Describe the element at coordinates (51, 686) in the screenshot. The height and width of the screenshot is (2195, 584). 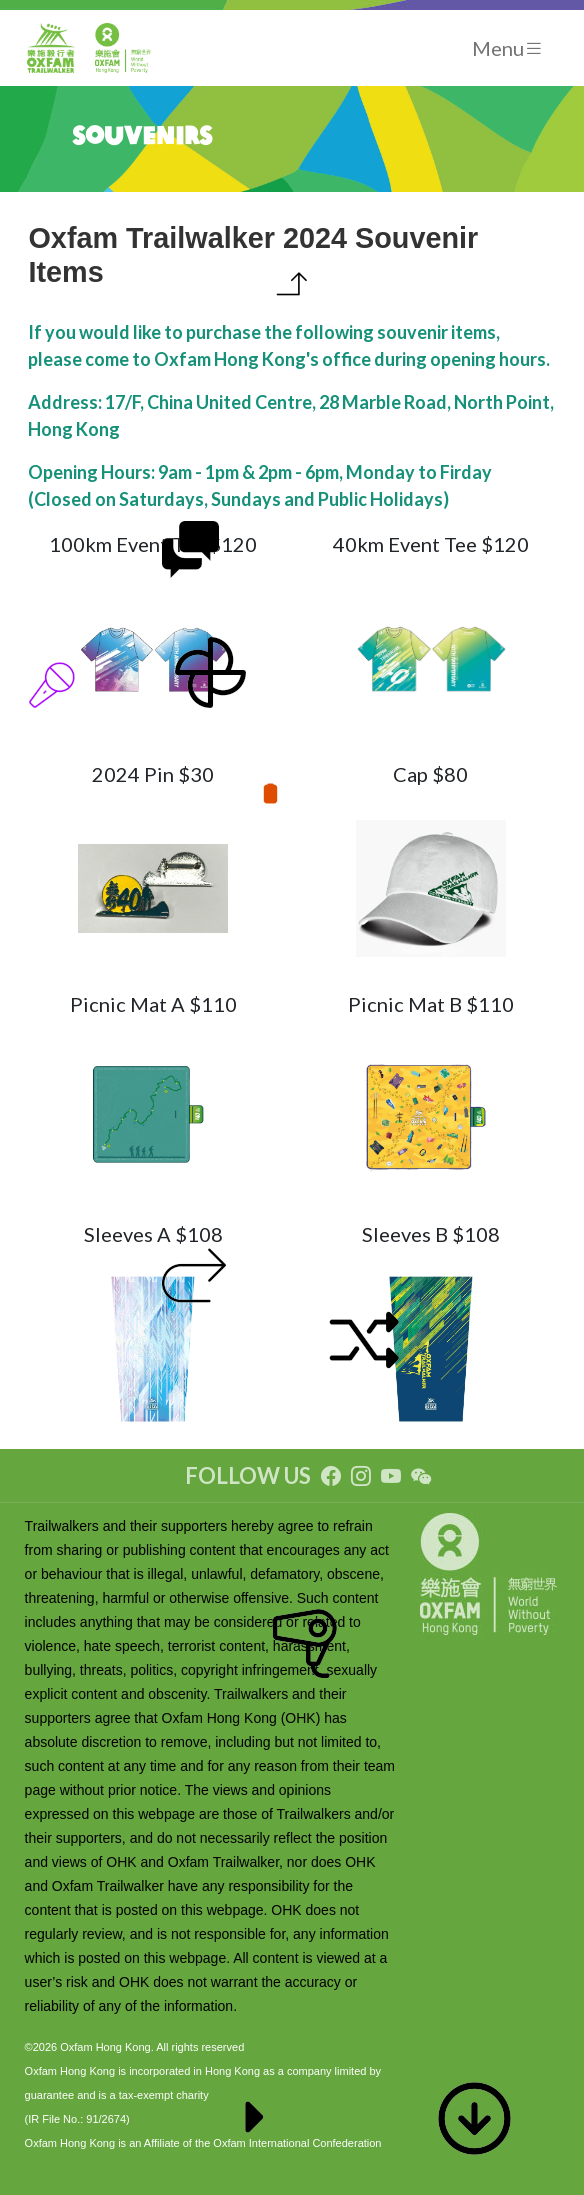
I see `access voice recording or audio input` at that location.